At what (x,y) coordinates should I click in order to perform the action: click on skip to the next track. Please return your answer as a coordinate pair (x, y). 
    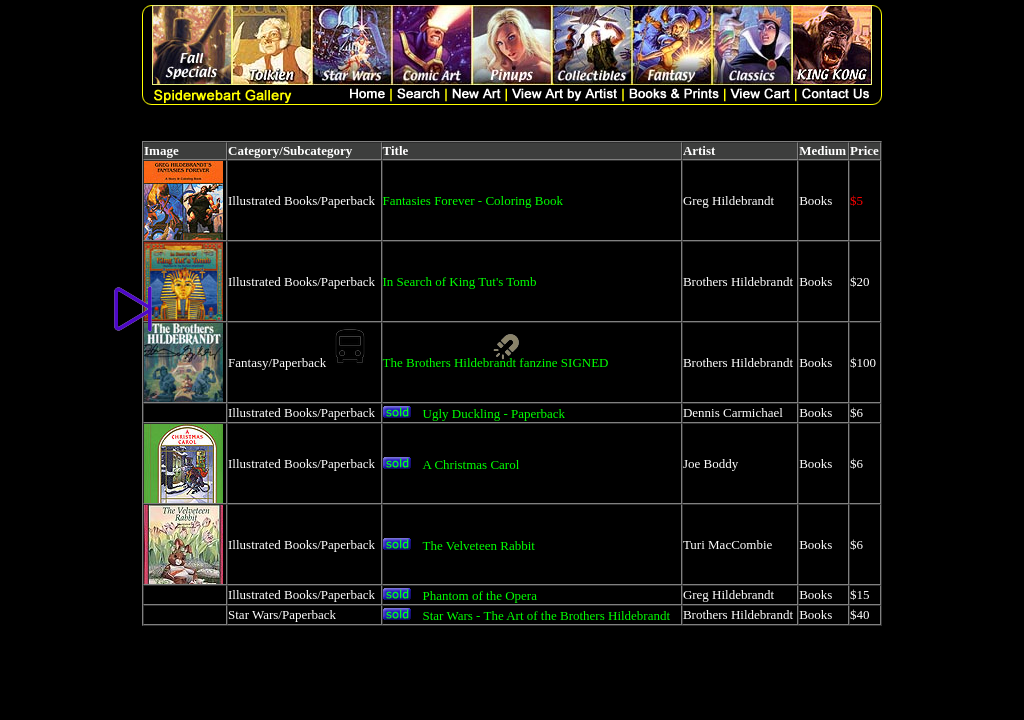
    Looking at the image, I should click on (133, 309).